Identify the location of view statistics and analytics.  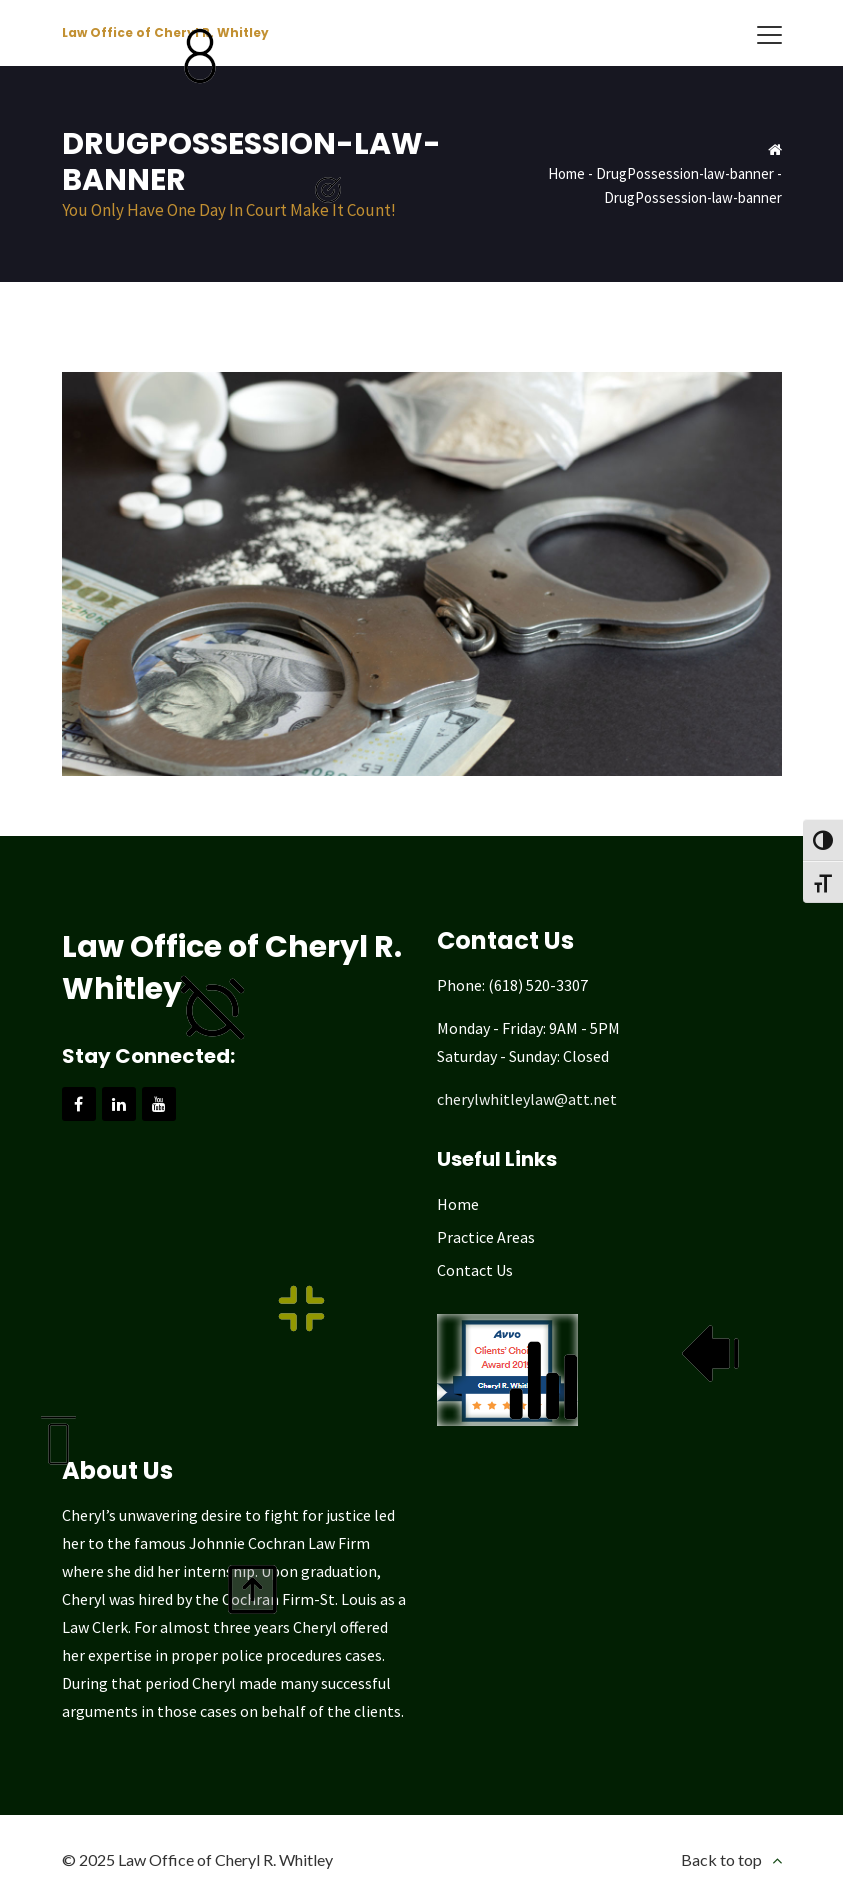
(543, 1380).